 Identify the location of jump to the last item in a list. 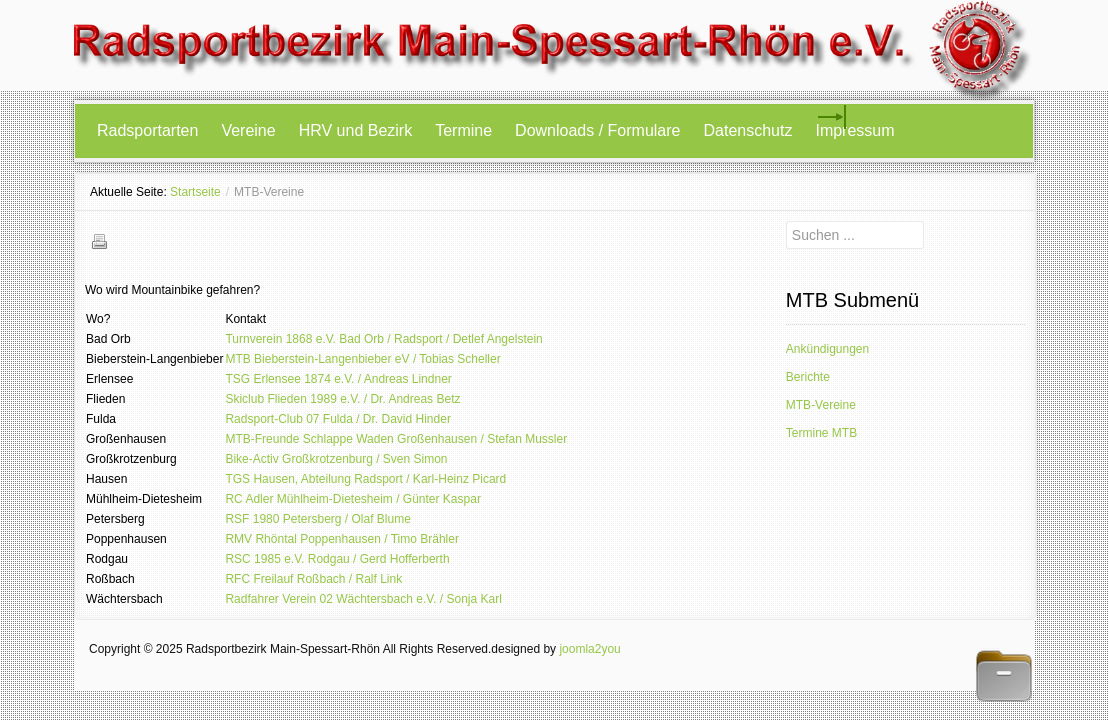
(832, 117).